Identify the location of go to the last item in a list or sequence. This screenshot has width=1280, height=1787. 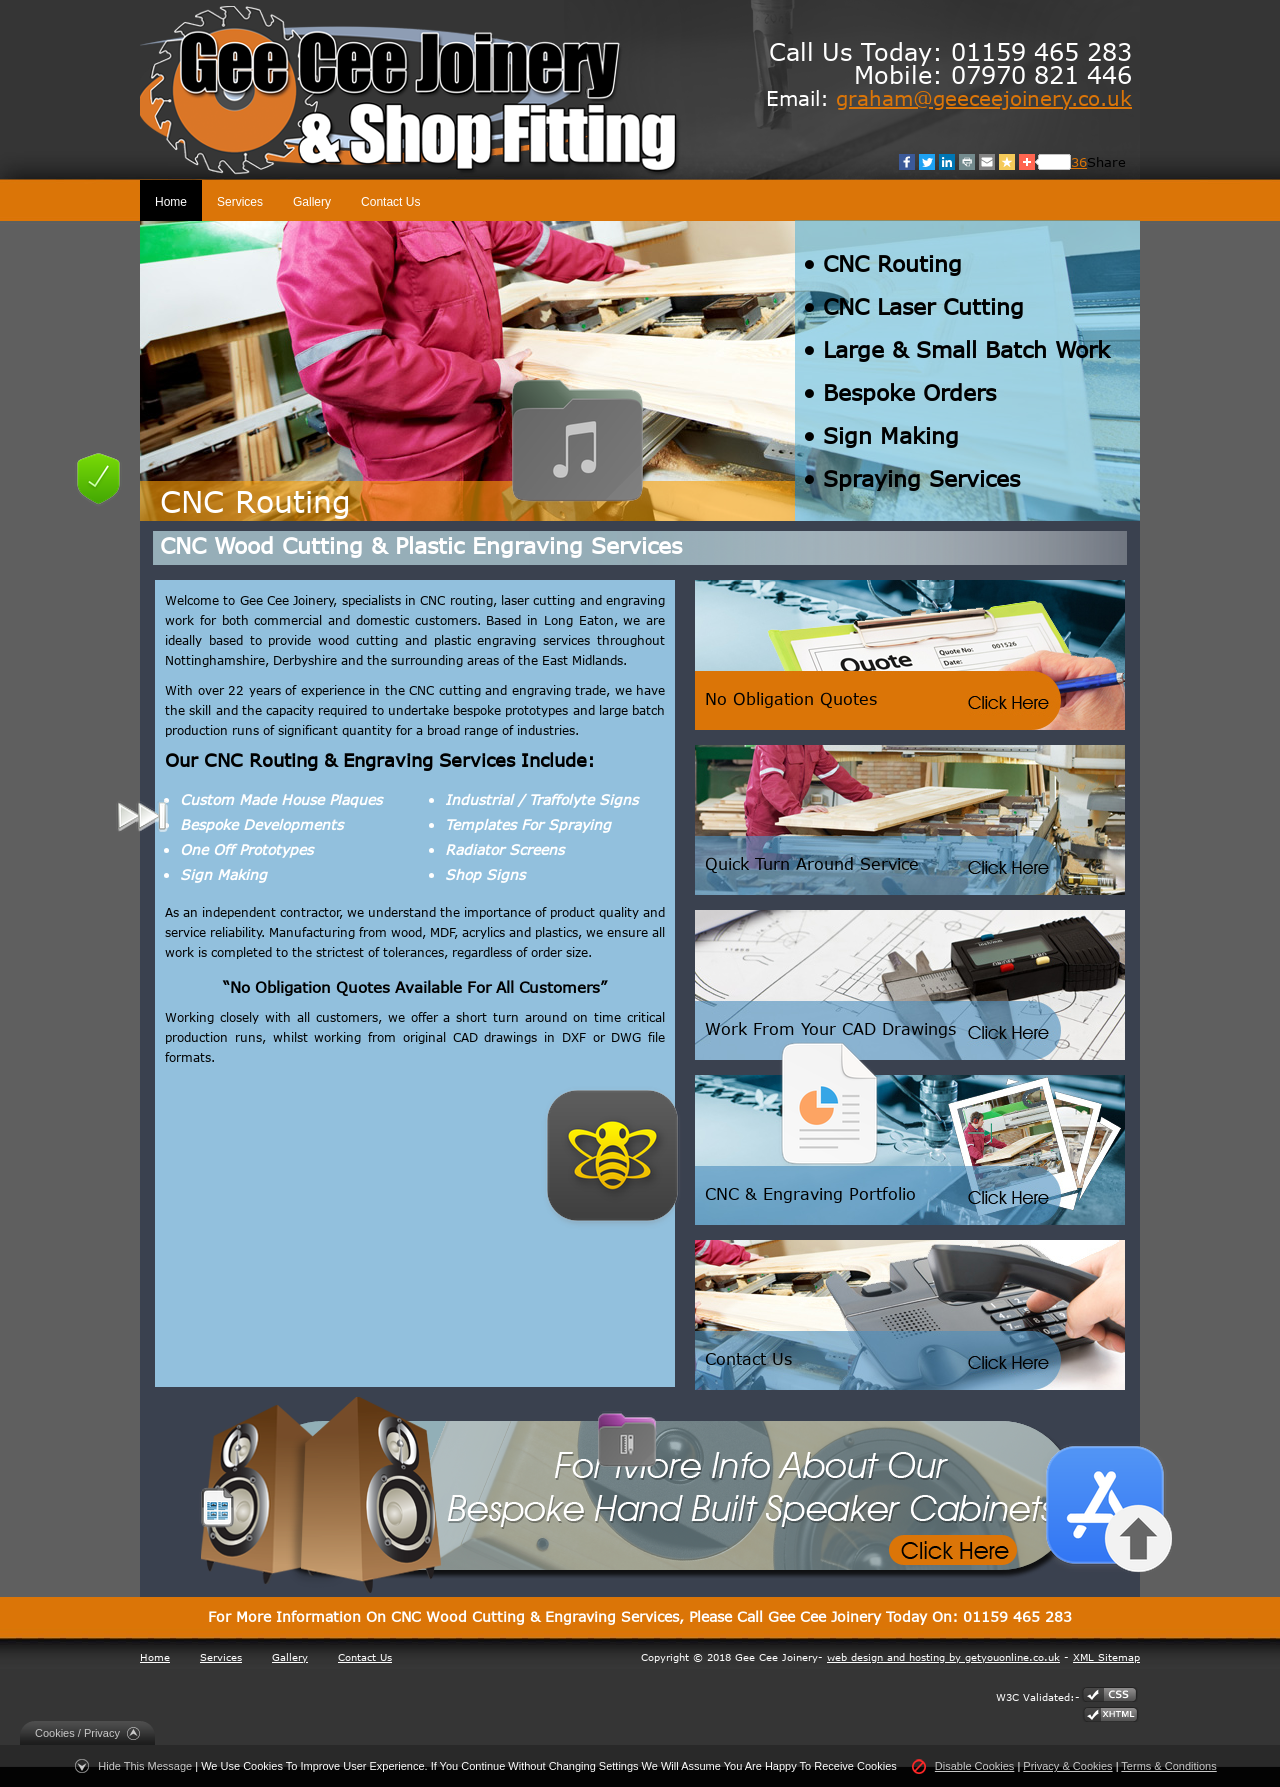
(980, 1133).